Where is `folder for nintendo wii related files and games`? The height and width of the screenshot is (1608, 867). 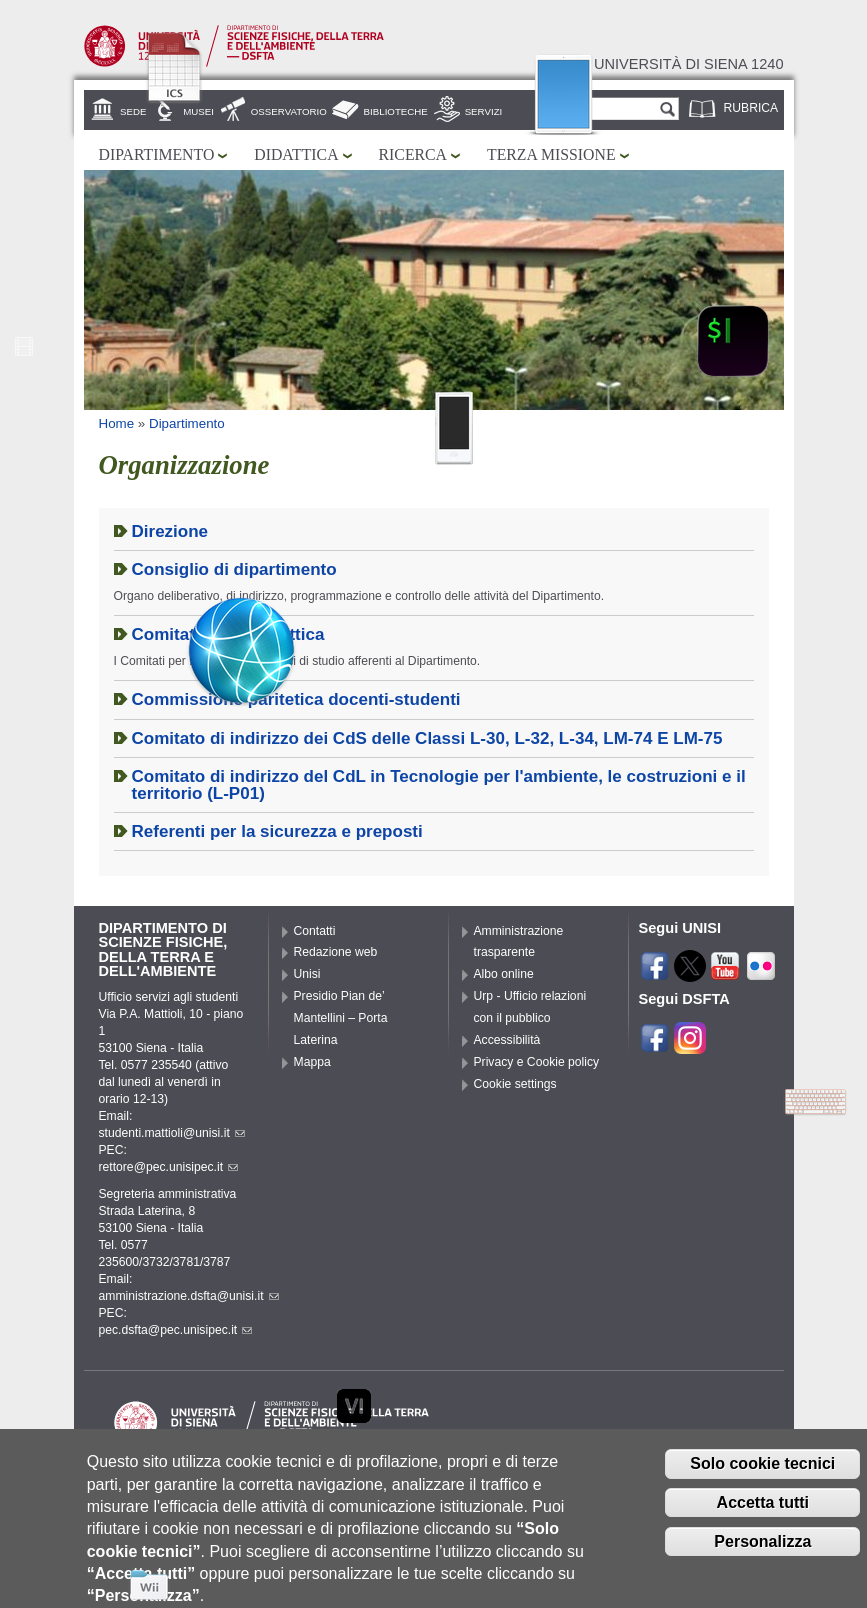 folder for nintendo wii related files and games is located at coordinates (149, 1586).